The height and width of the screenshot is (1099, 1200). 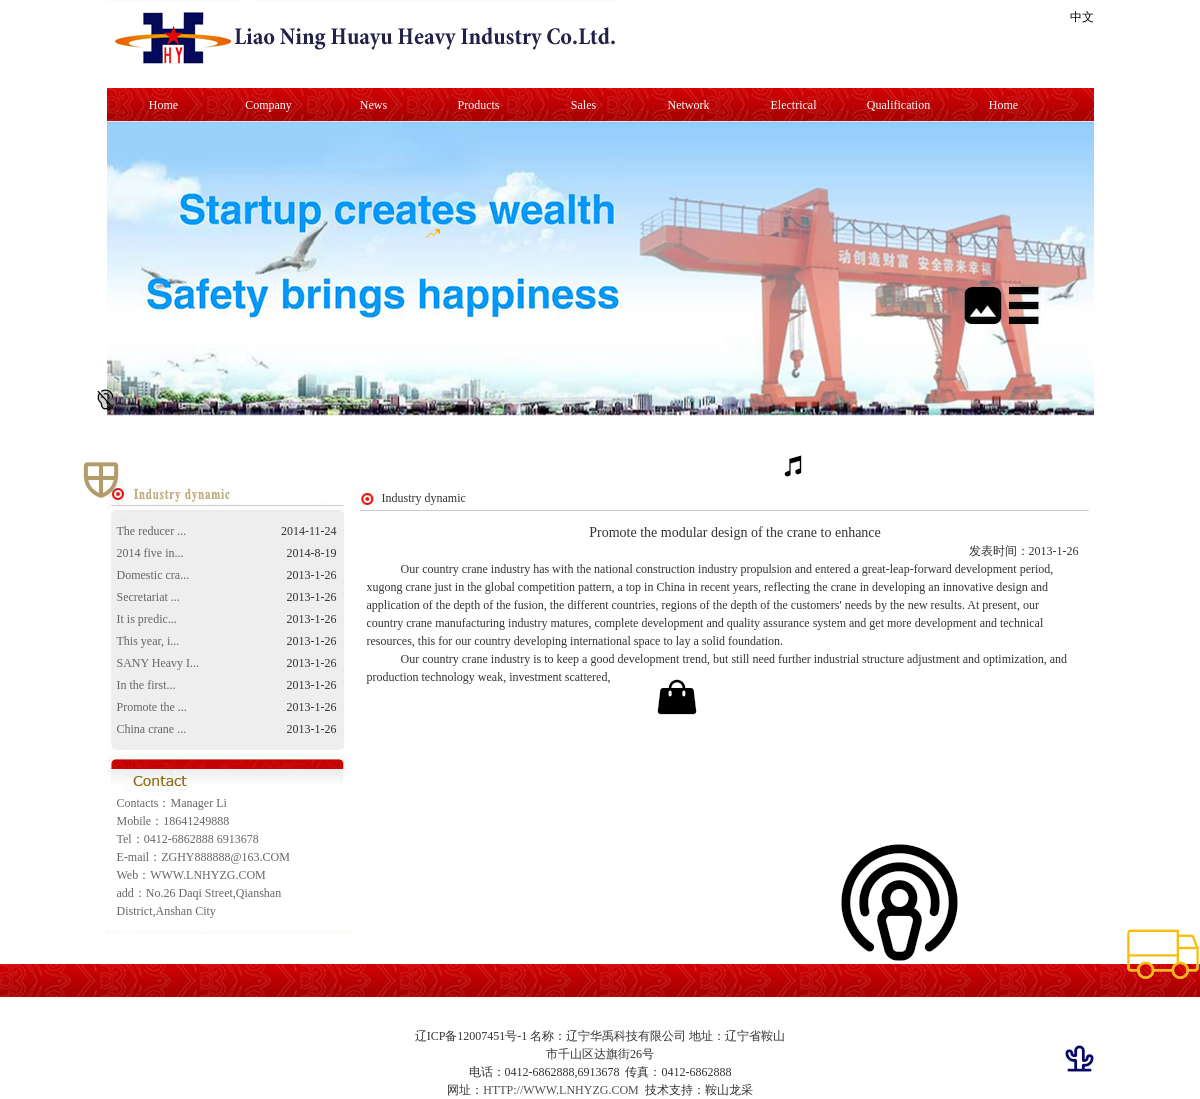 I want to click on view article or media with thumbnail preview, so click(x=1001, y=305).